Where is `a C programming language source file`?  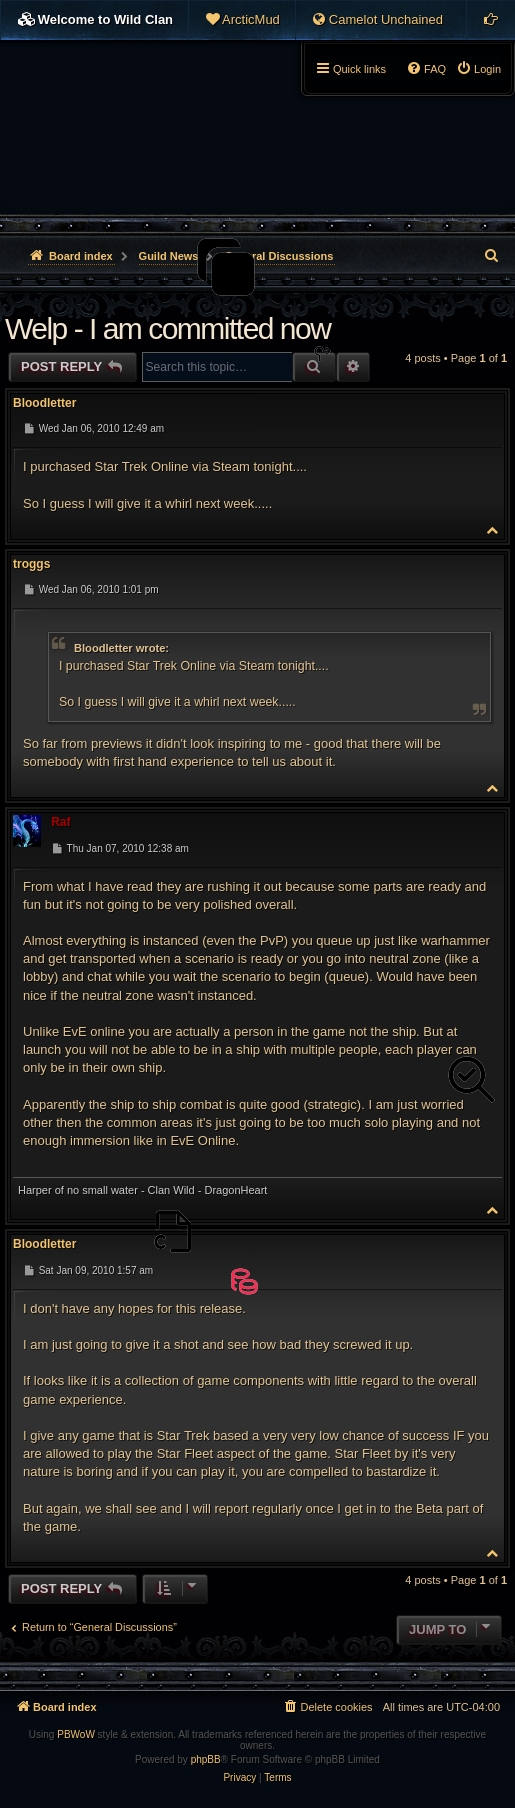 a C programming language source file is located at coordinates (173, 1231).